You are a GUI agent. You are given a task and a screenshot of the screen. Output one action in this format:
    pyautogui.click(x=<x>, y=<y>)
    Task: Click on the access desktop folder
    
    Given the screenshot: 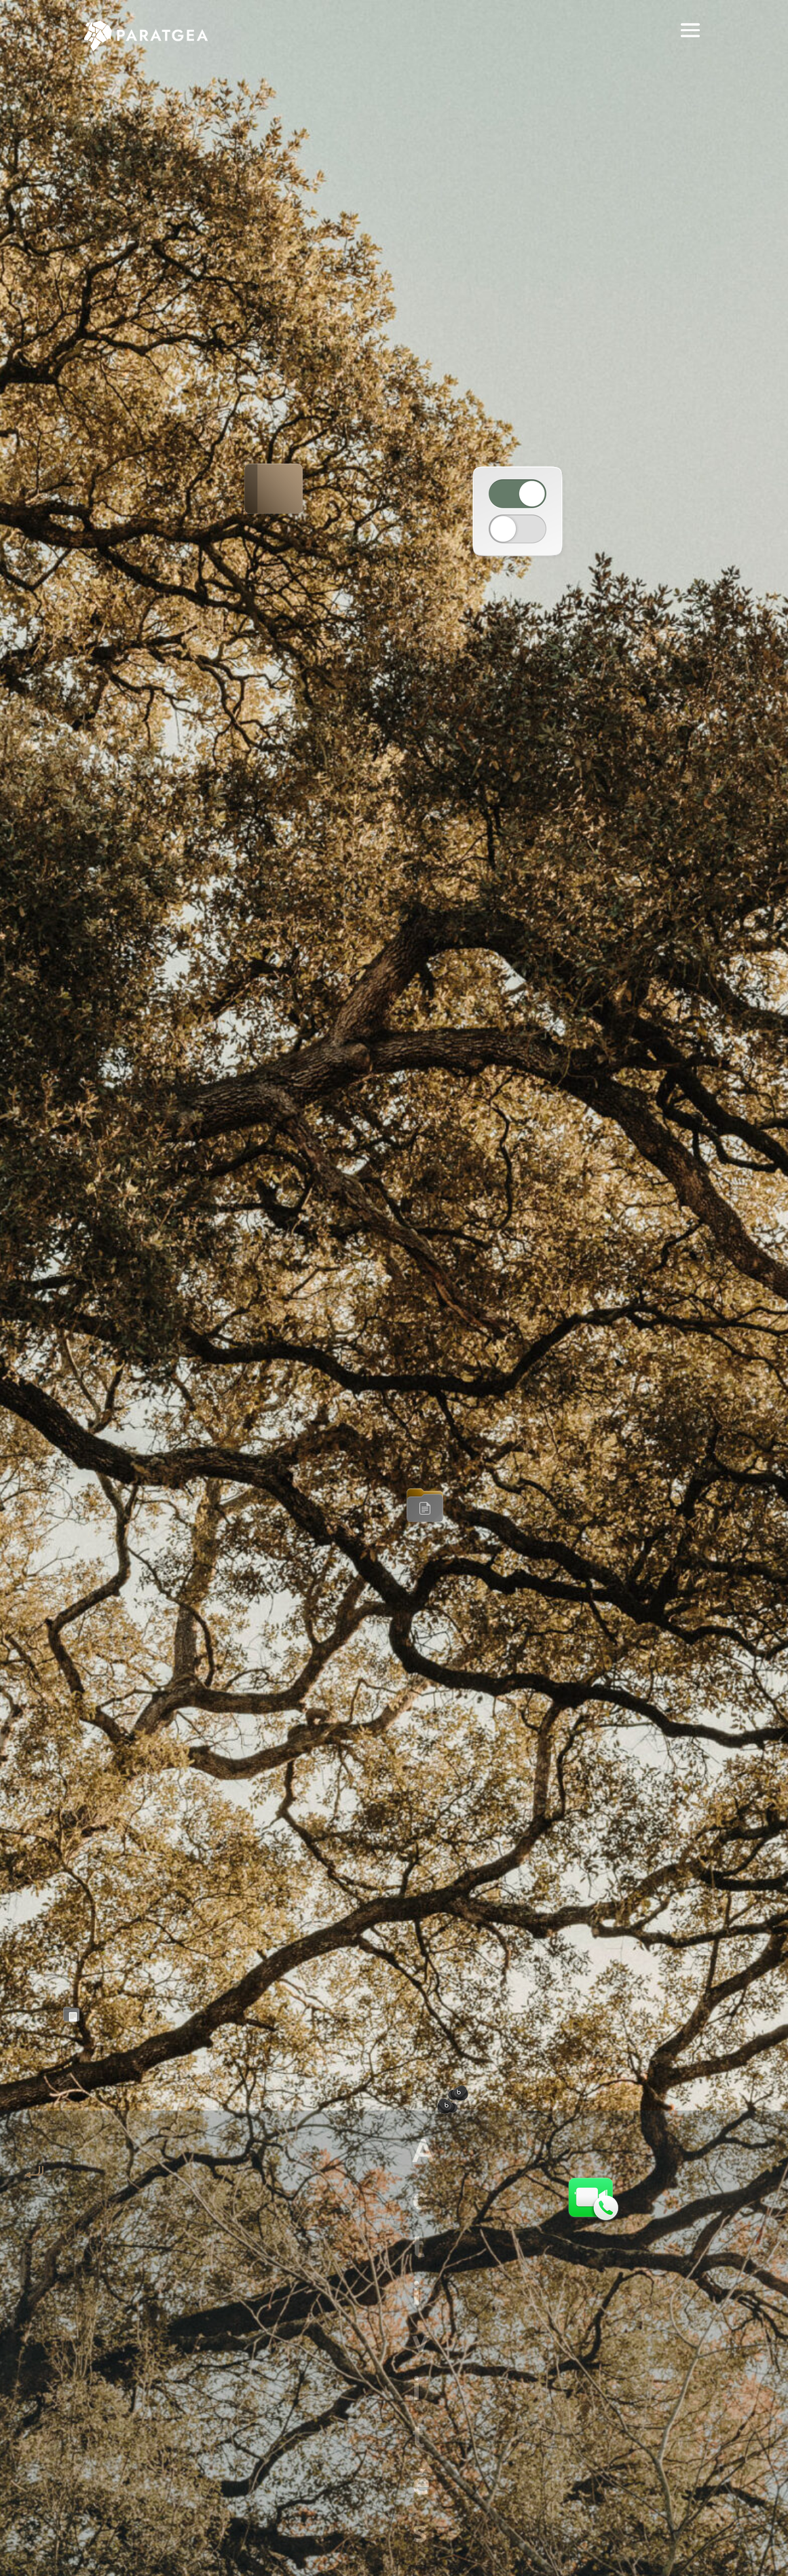 What is the action you would take?
    pyautogui.click(x=274, y=487)
    